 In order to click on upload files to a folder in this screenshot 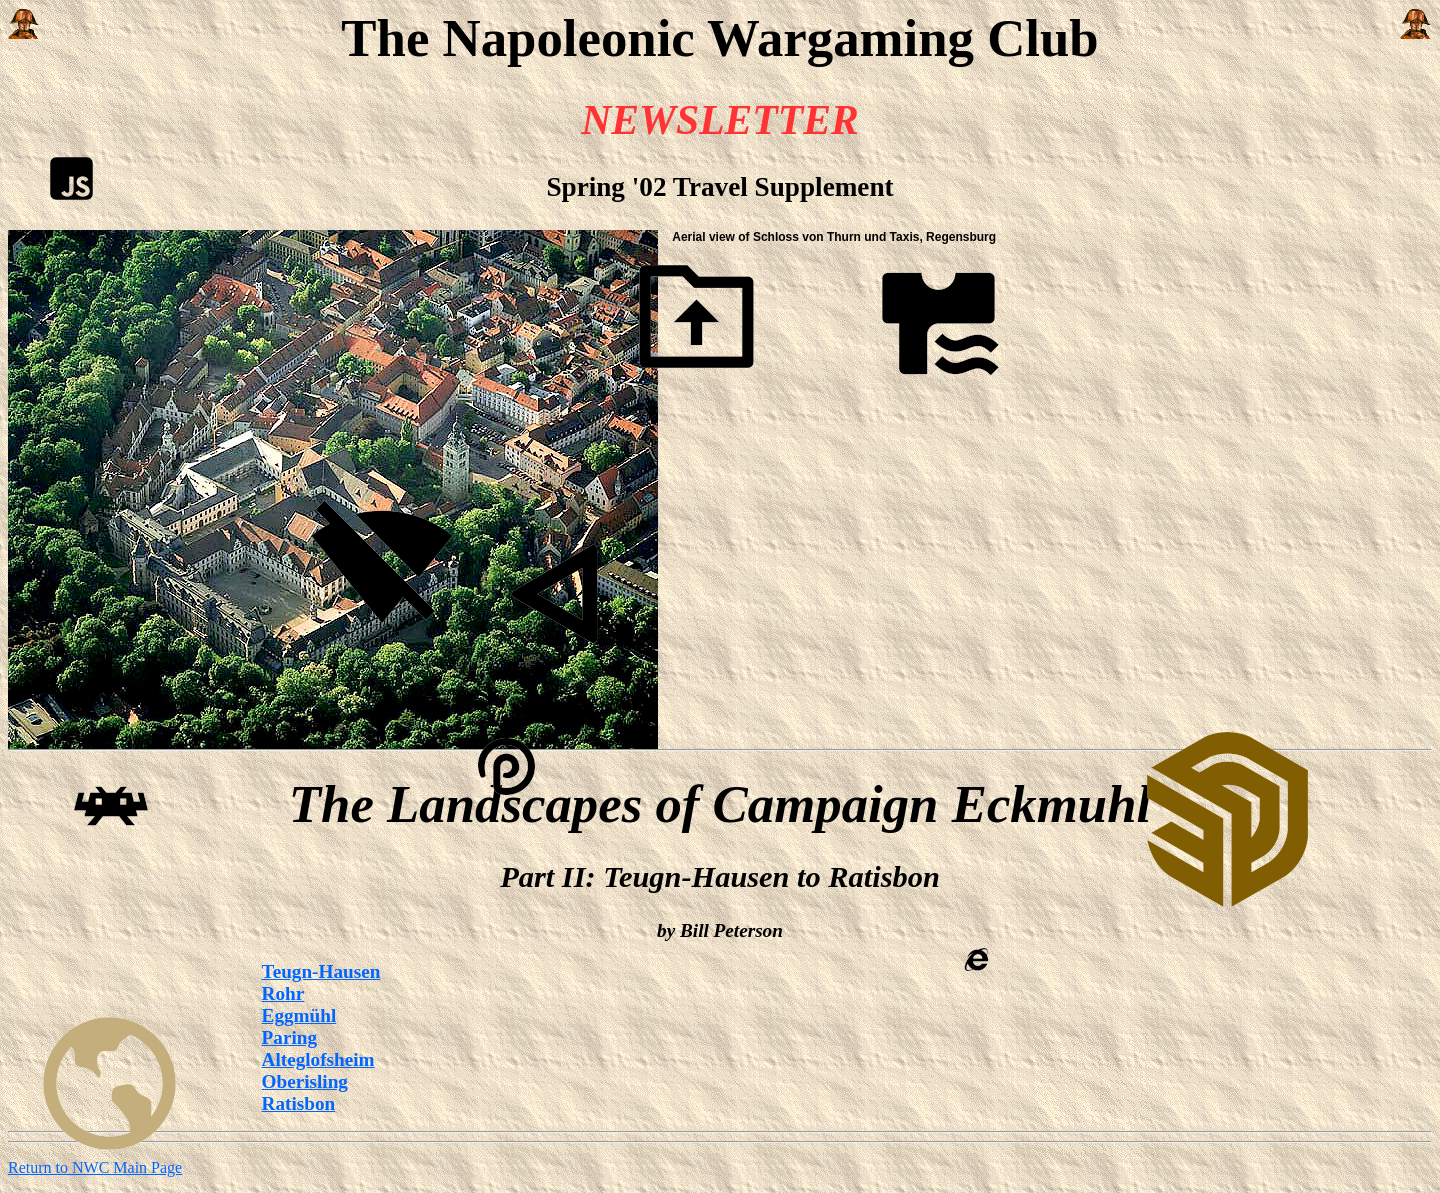, I will do `click(696, 316)`.